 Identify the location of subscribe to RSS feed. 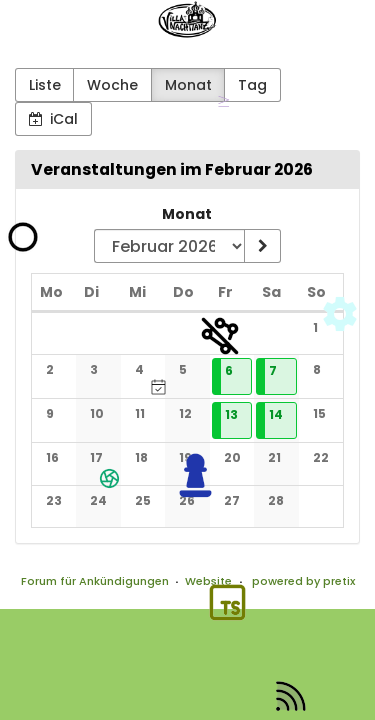
(289, 697).